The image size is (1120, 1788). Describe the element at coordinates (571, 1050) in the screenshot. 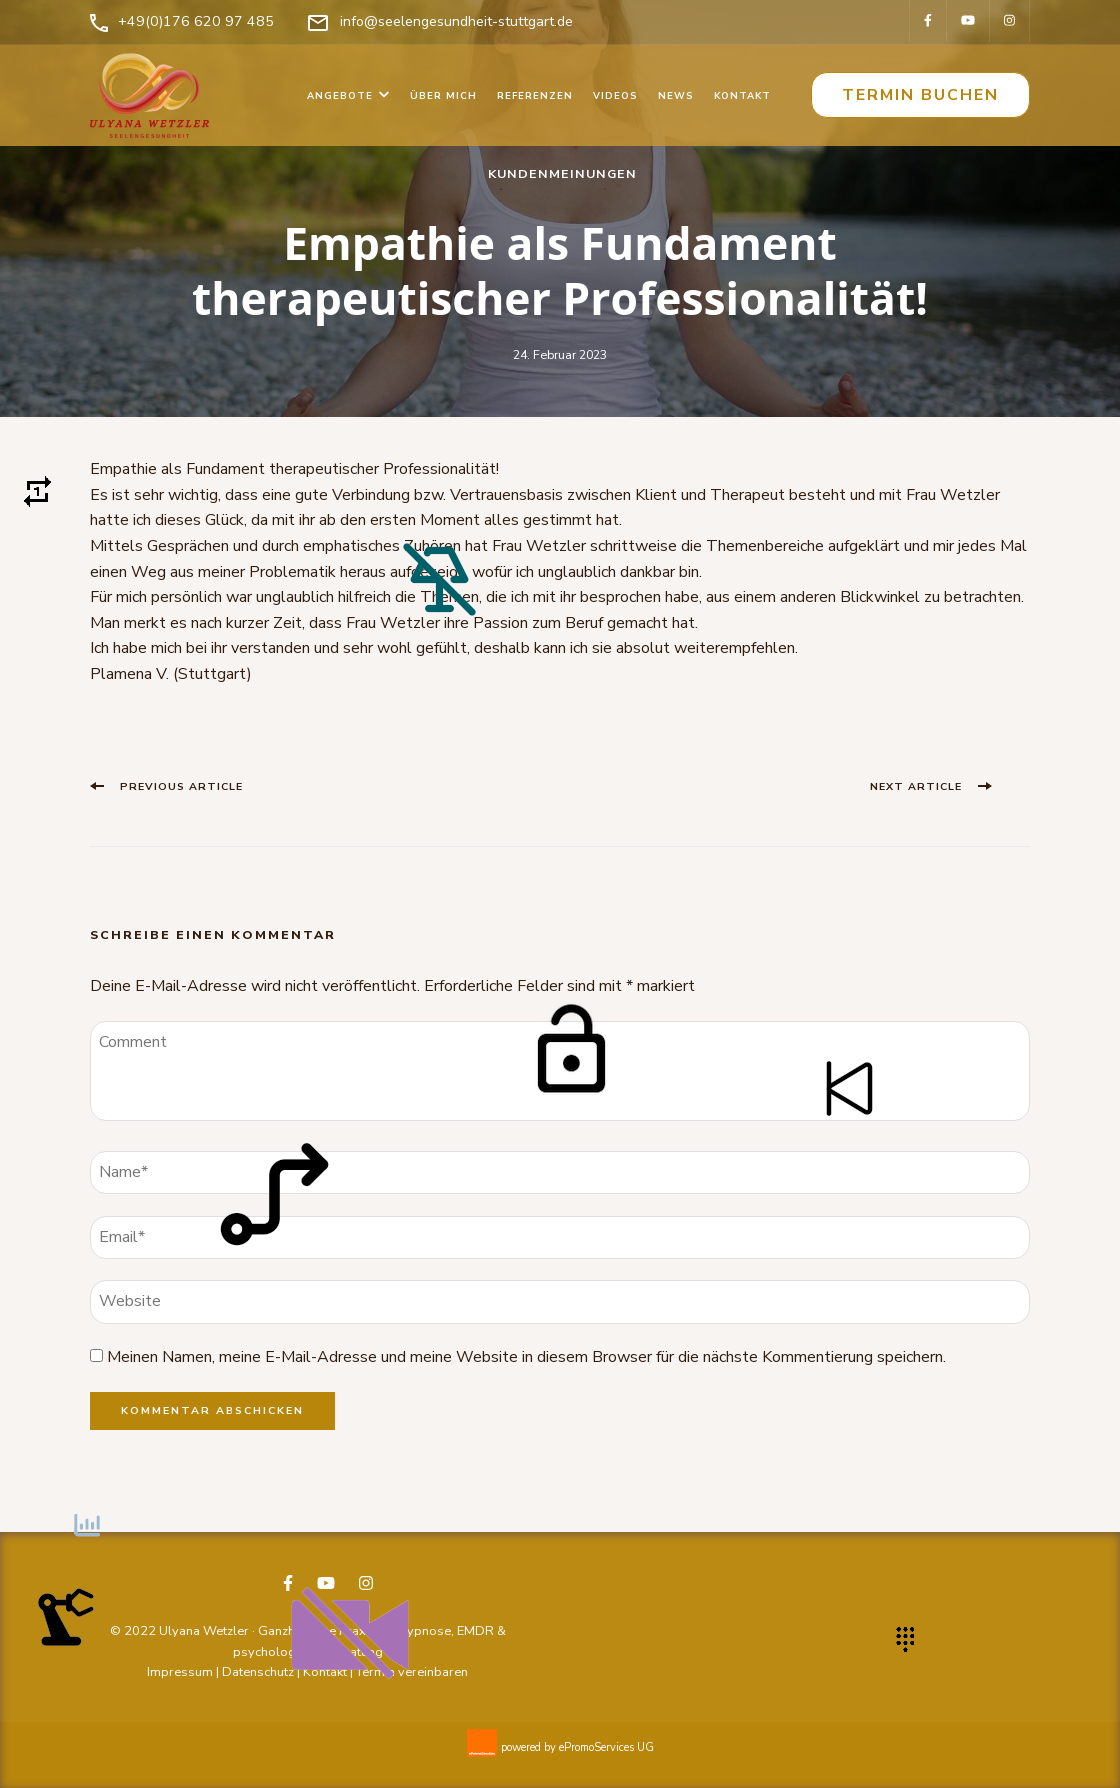

I see `indicates an unlocked or unsecured state` at that location.